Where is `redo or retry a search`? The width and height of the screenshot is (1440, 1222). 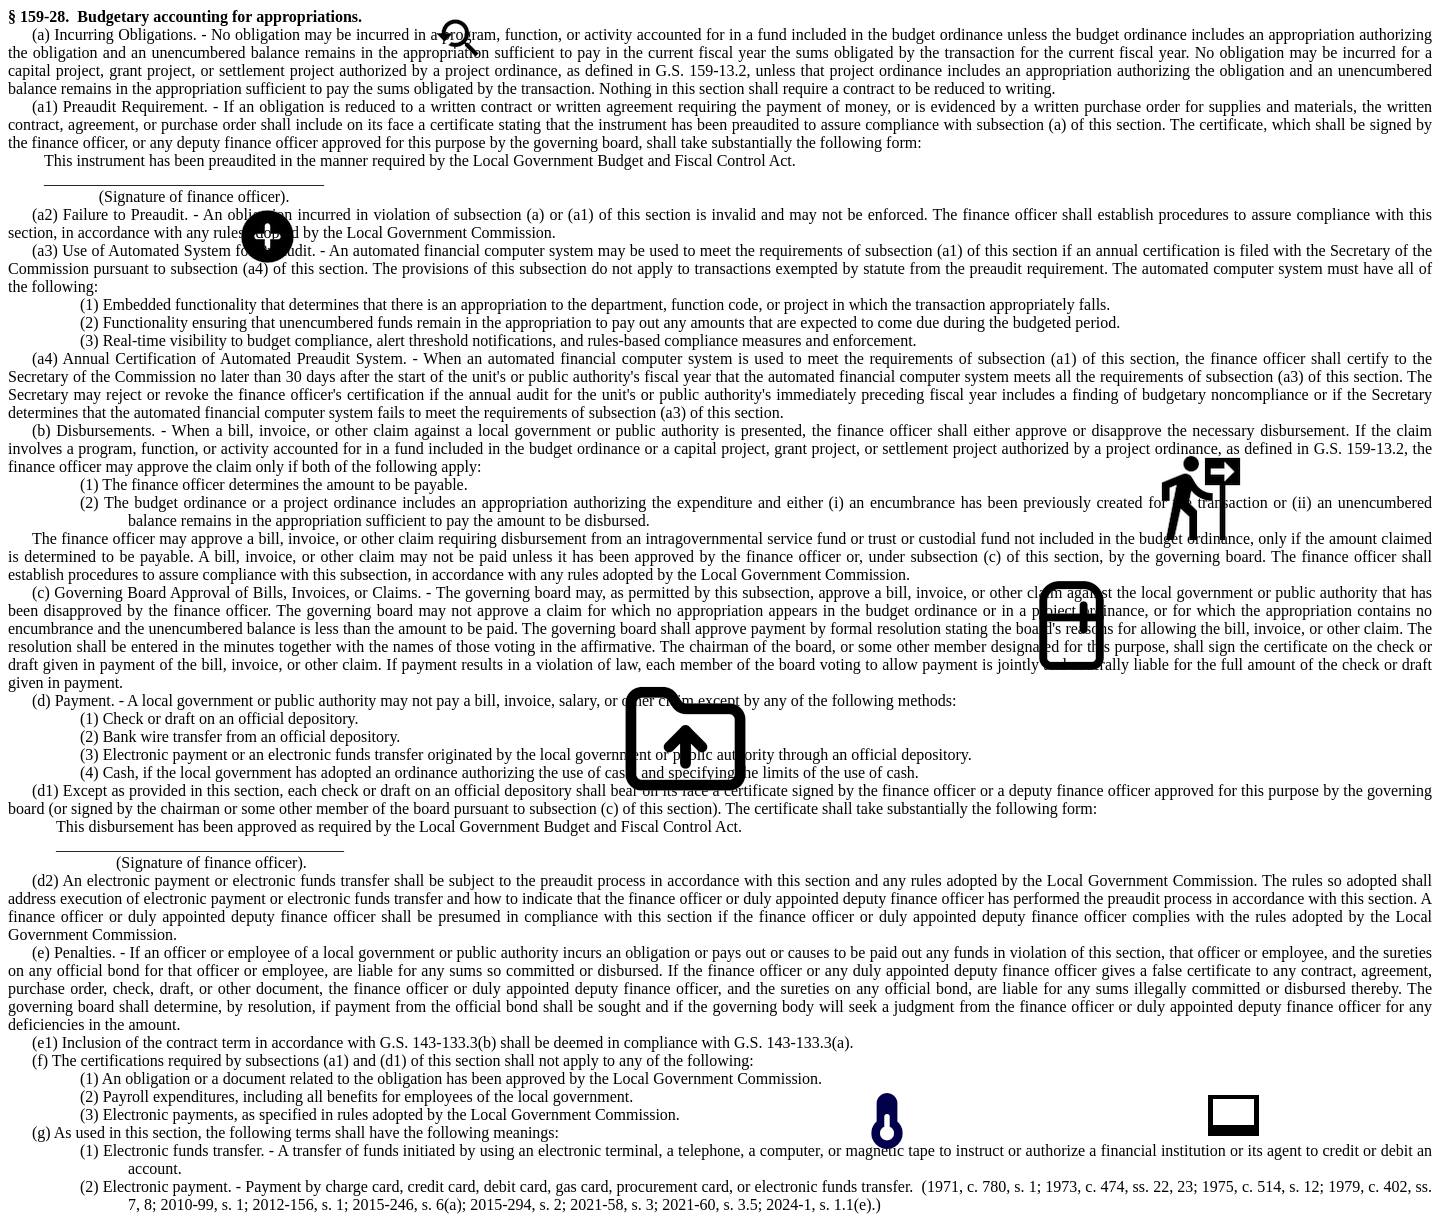
redo or retry a search is located at coordinates (457, 38).